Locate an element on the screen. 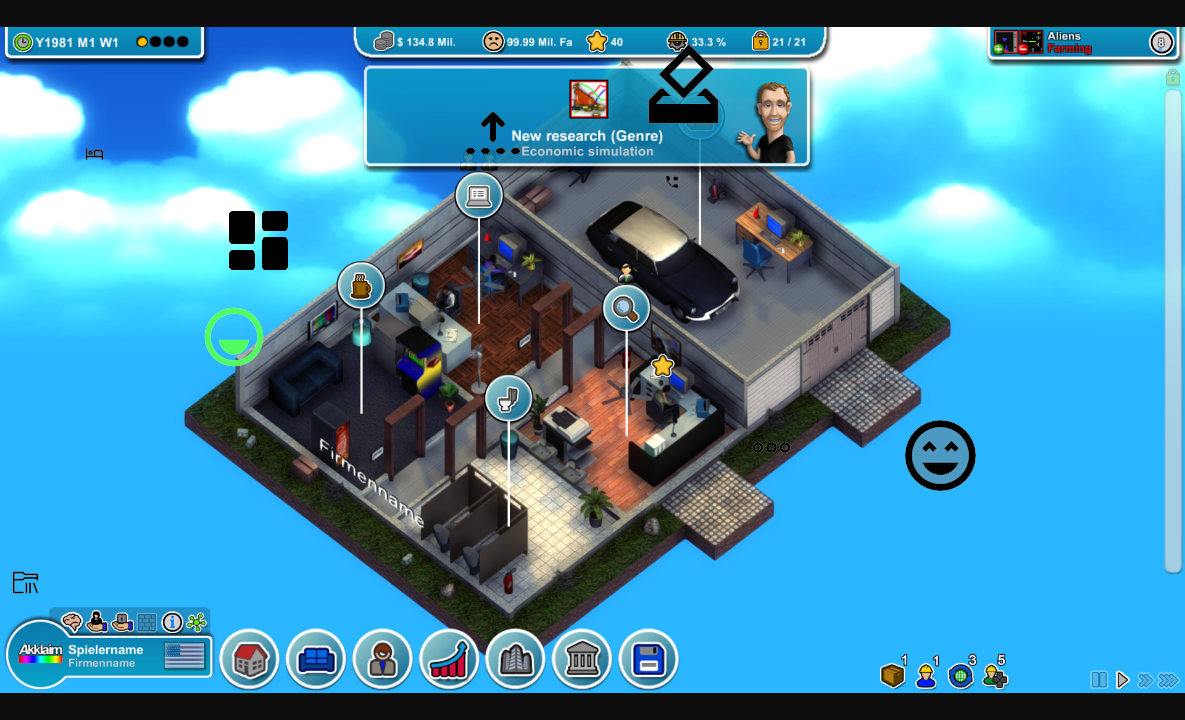 The image size is (1185, 720). open the library folder is located at coordinates (25, 582).